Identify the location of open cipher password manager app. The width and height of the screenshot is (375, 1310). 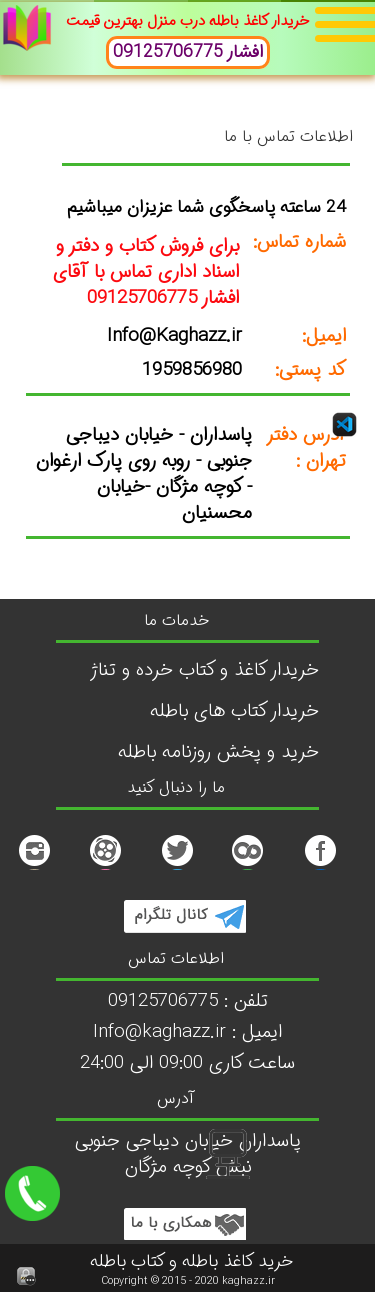
(26, 1276).